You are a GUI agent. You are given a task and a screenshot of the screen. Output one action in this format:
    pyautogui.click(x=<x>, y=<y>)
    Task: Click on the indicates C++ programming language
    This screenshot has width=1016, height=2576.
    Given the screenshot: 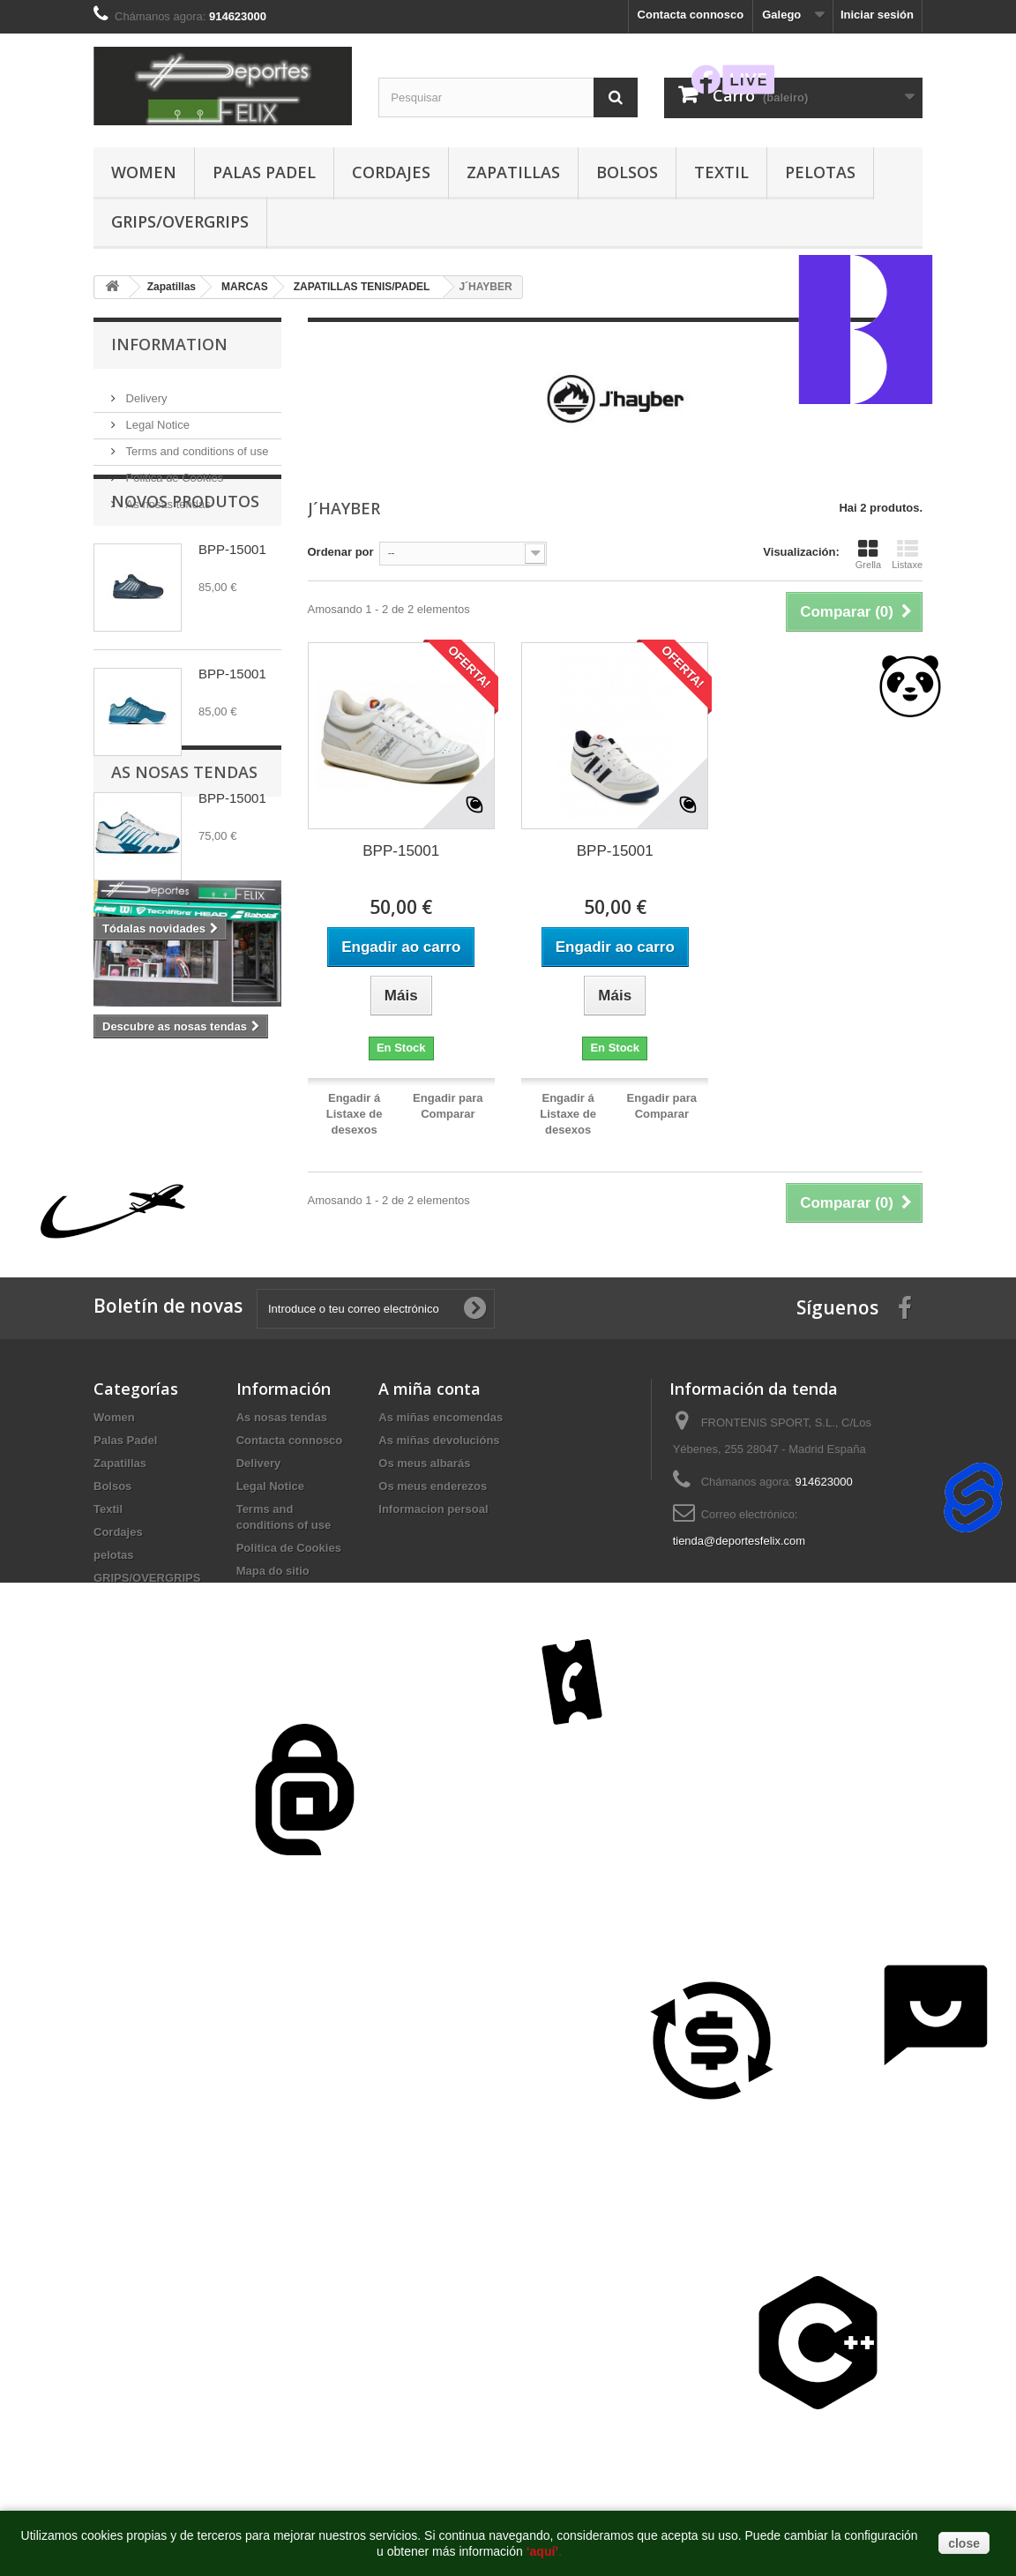 What is the action you would take?
    pyautogui.click(x=818, y=2342)
    